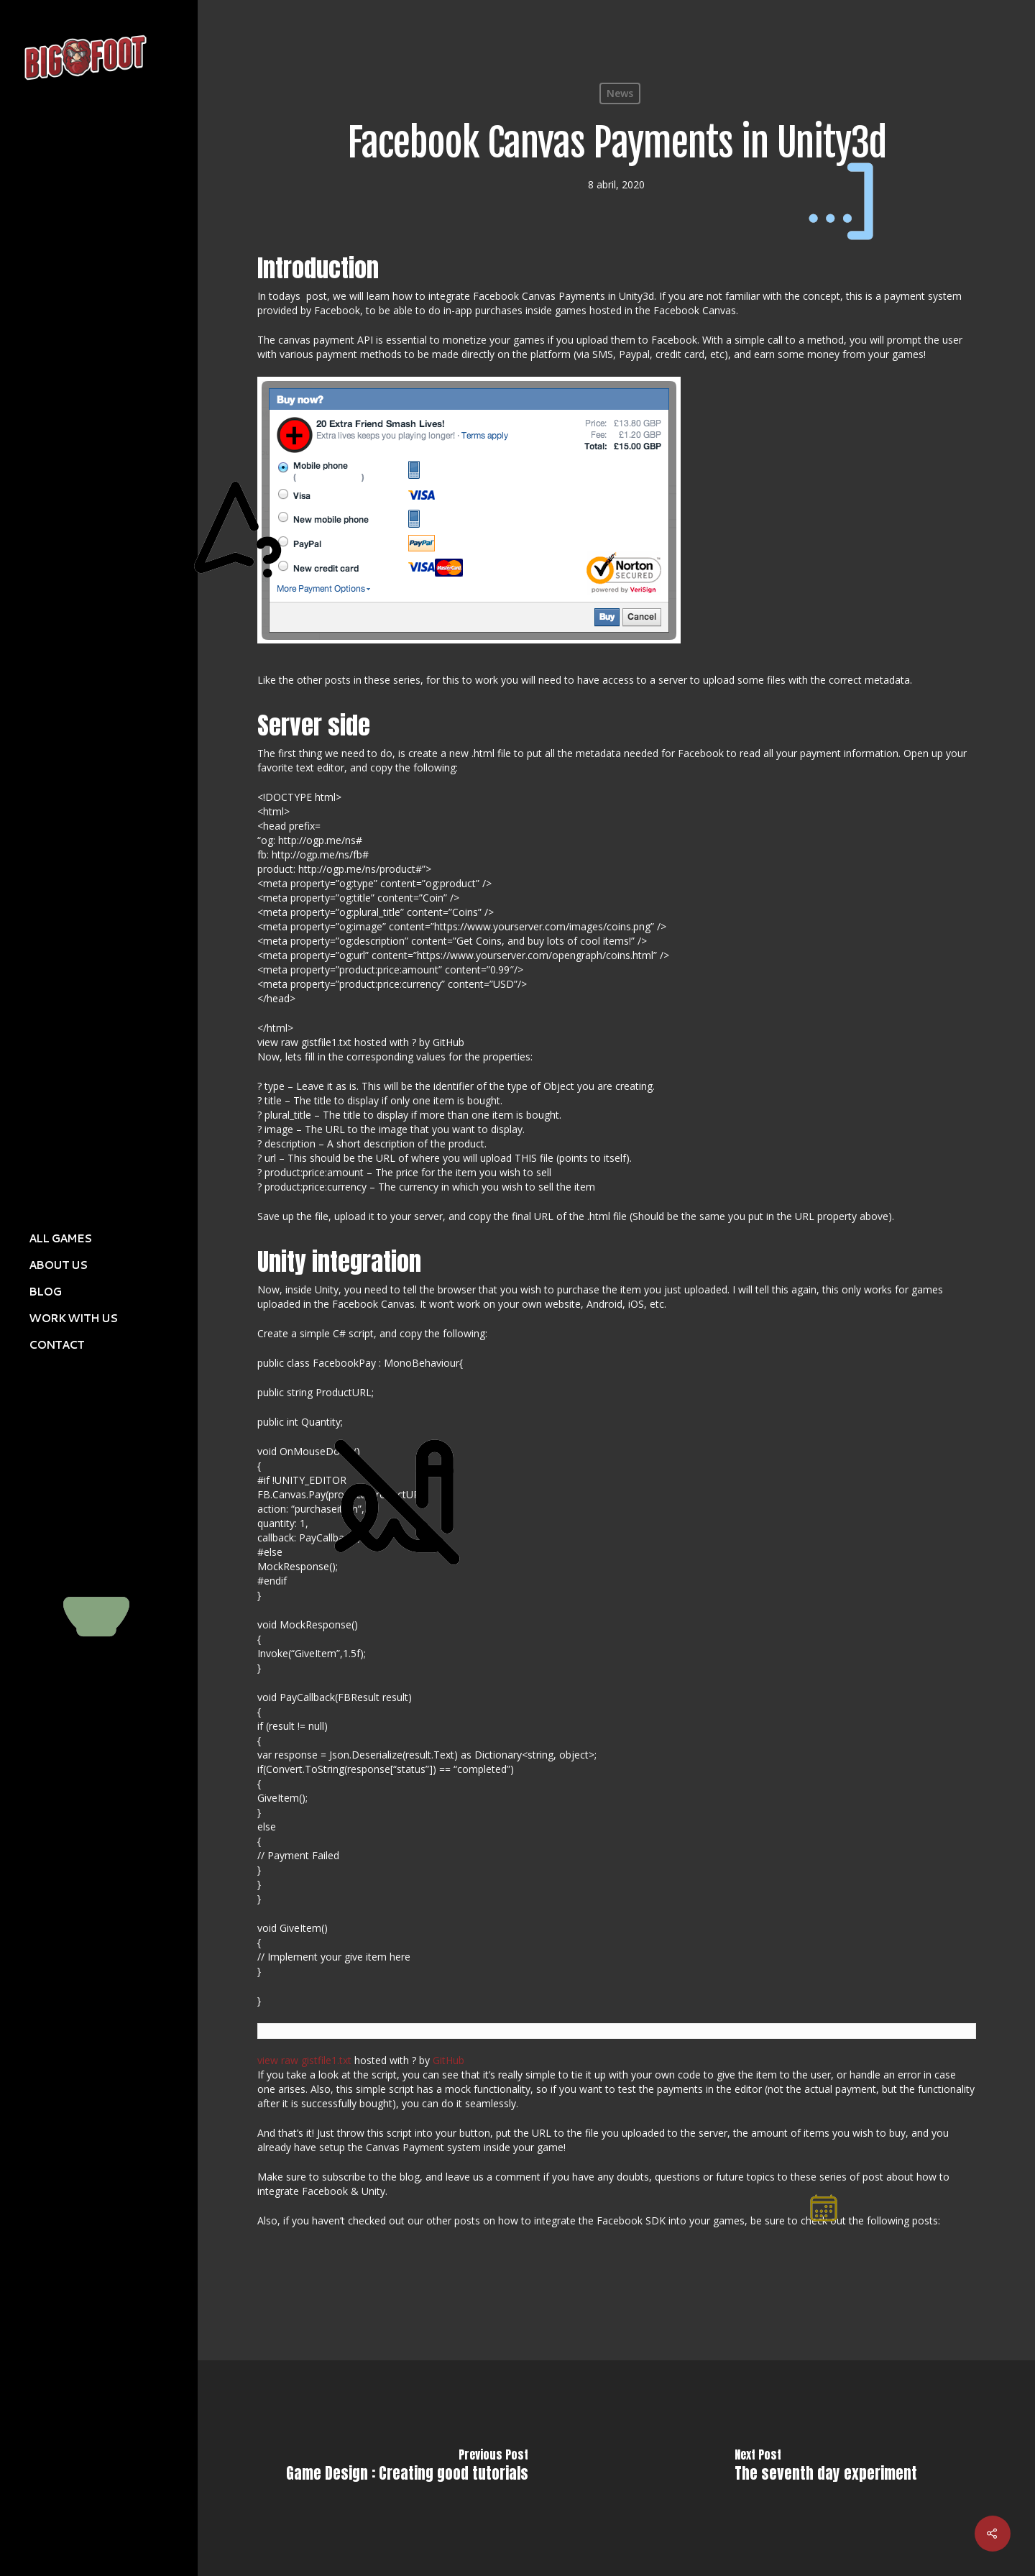  I want to click on indicates end of a code block or container, so click(843, 201).